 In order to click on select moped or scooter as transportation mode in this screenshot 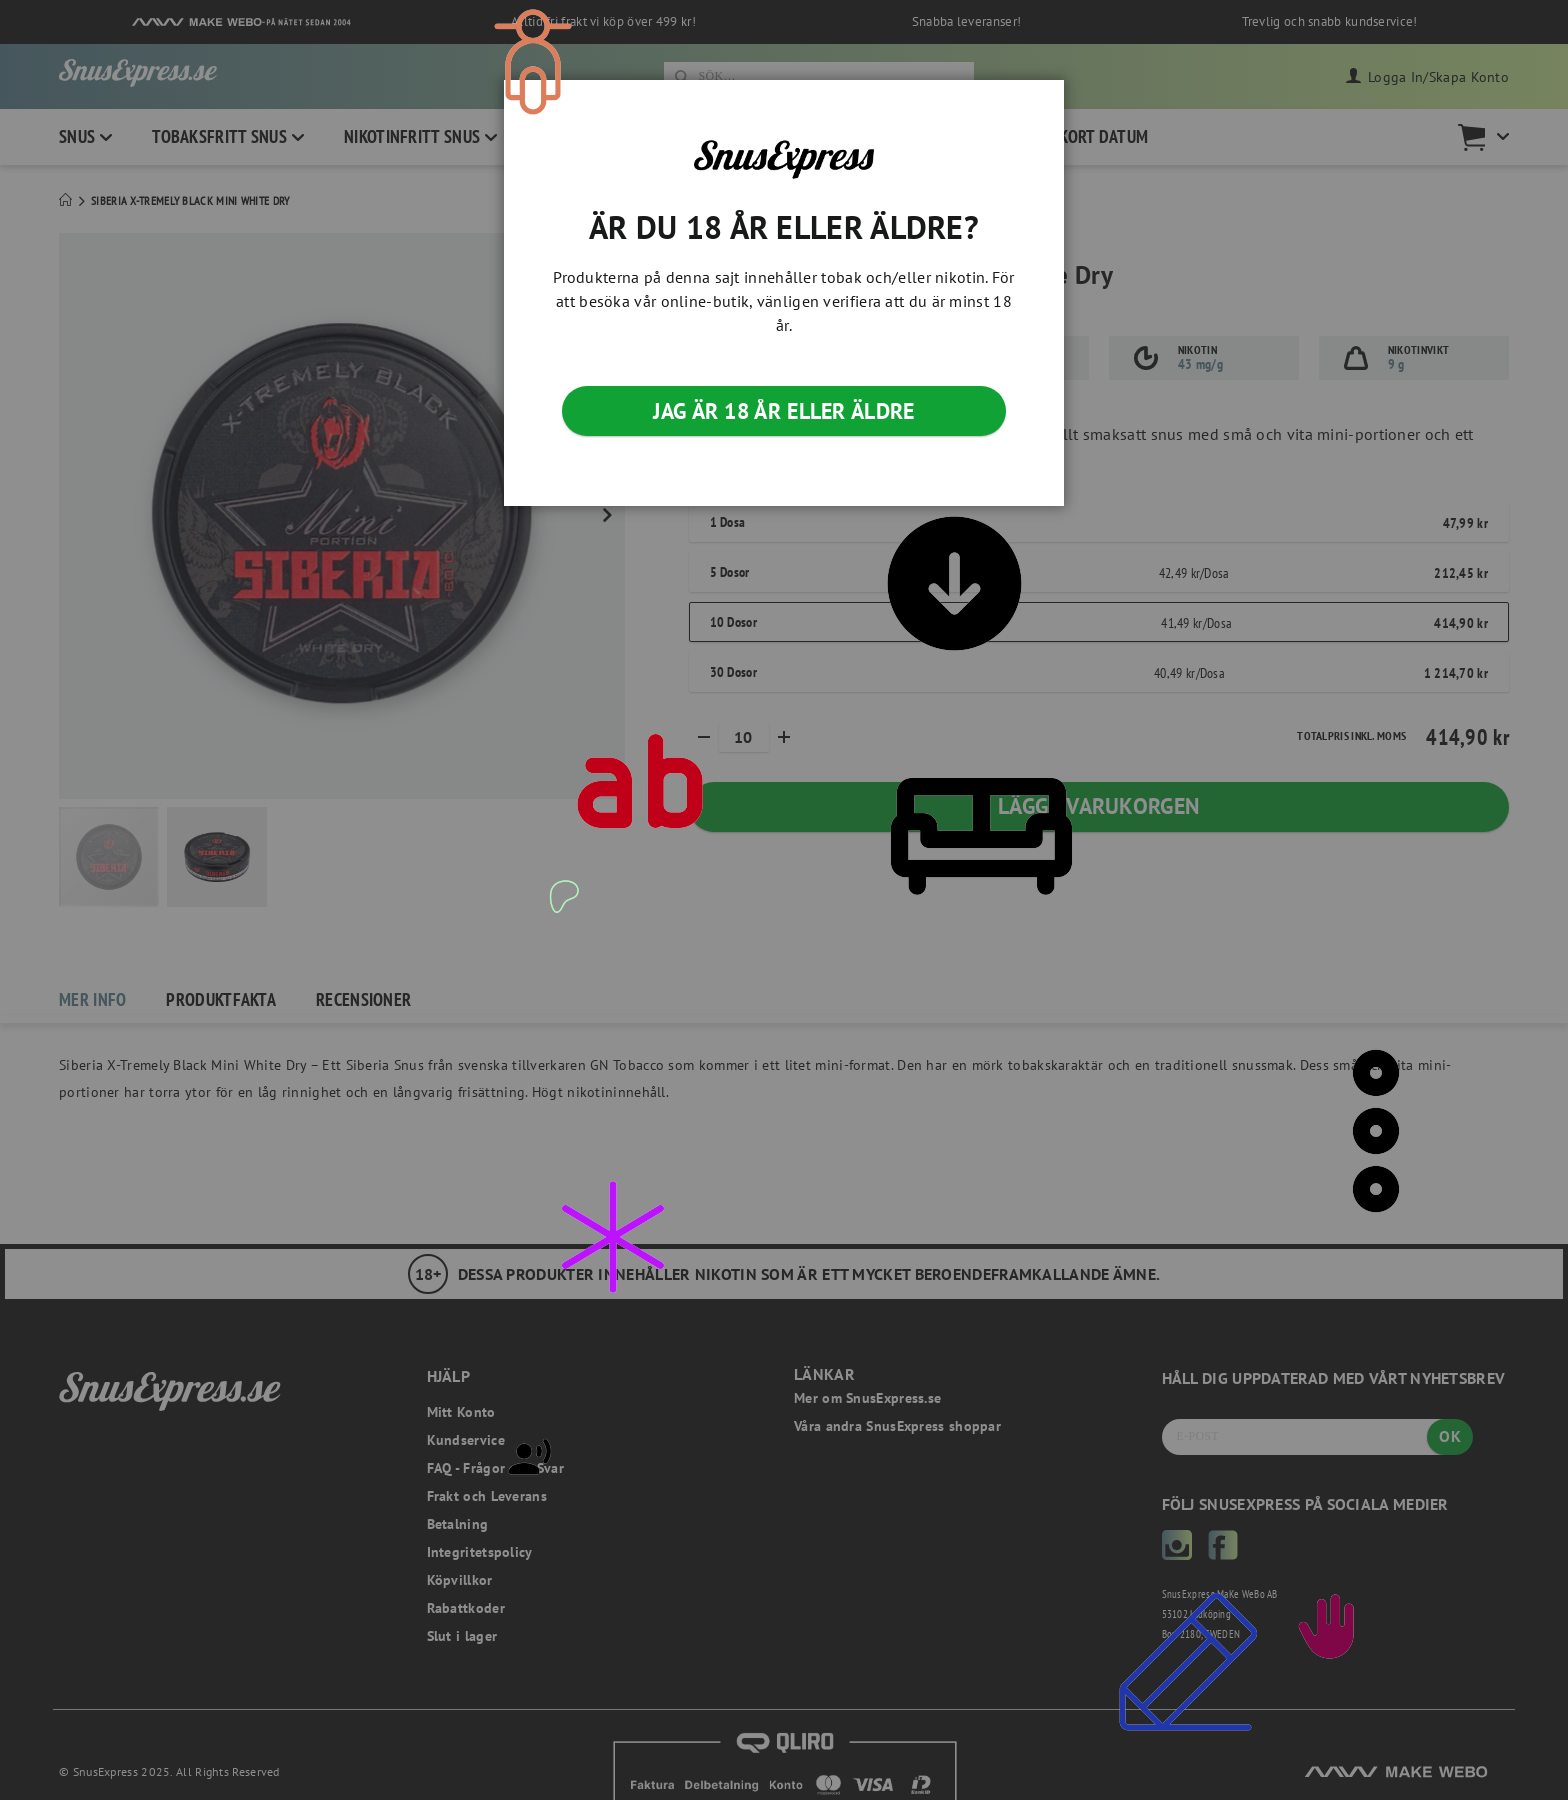, I will do `click(533, 62)`.